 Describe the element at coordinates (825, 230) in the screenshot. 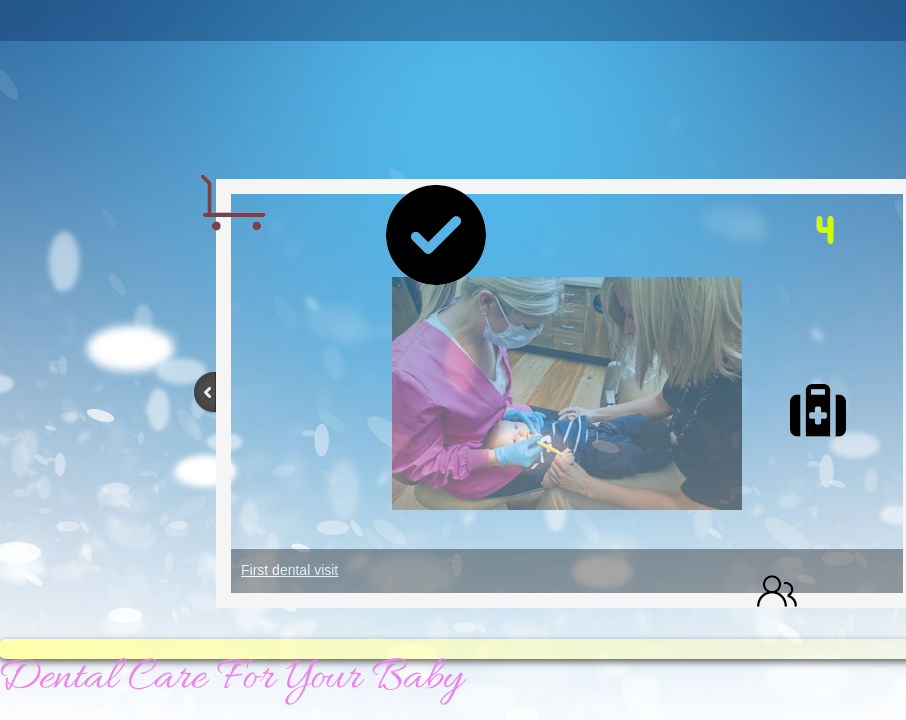

I see `indicates step 4 in a multi-step process` at that location.